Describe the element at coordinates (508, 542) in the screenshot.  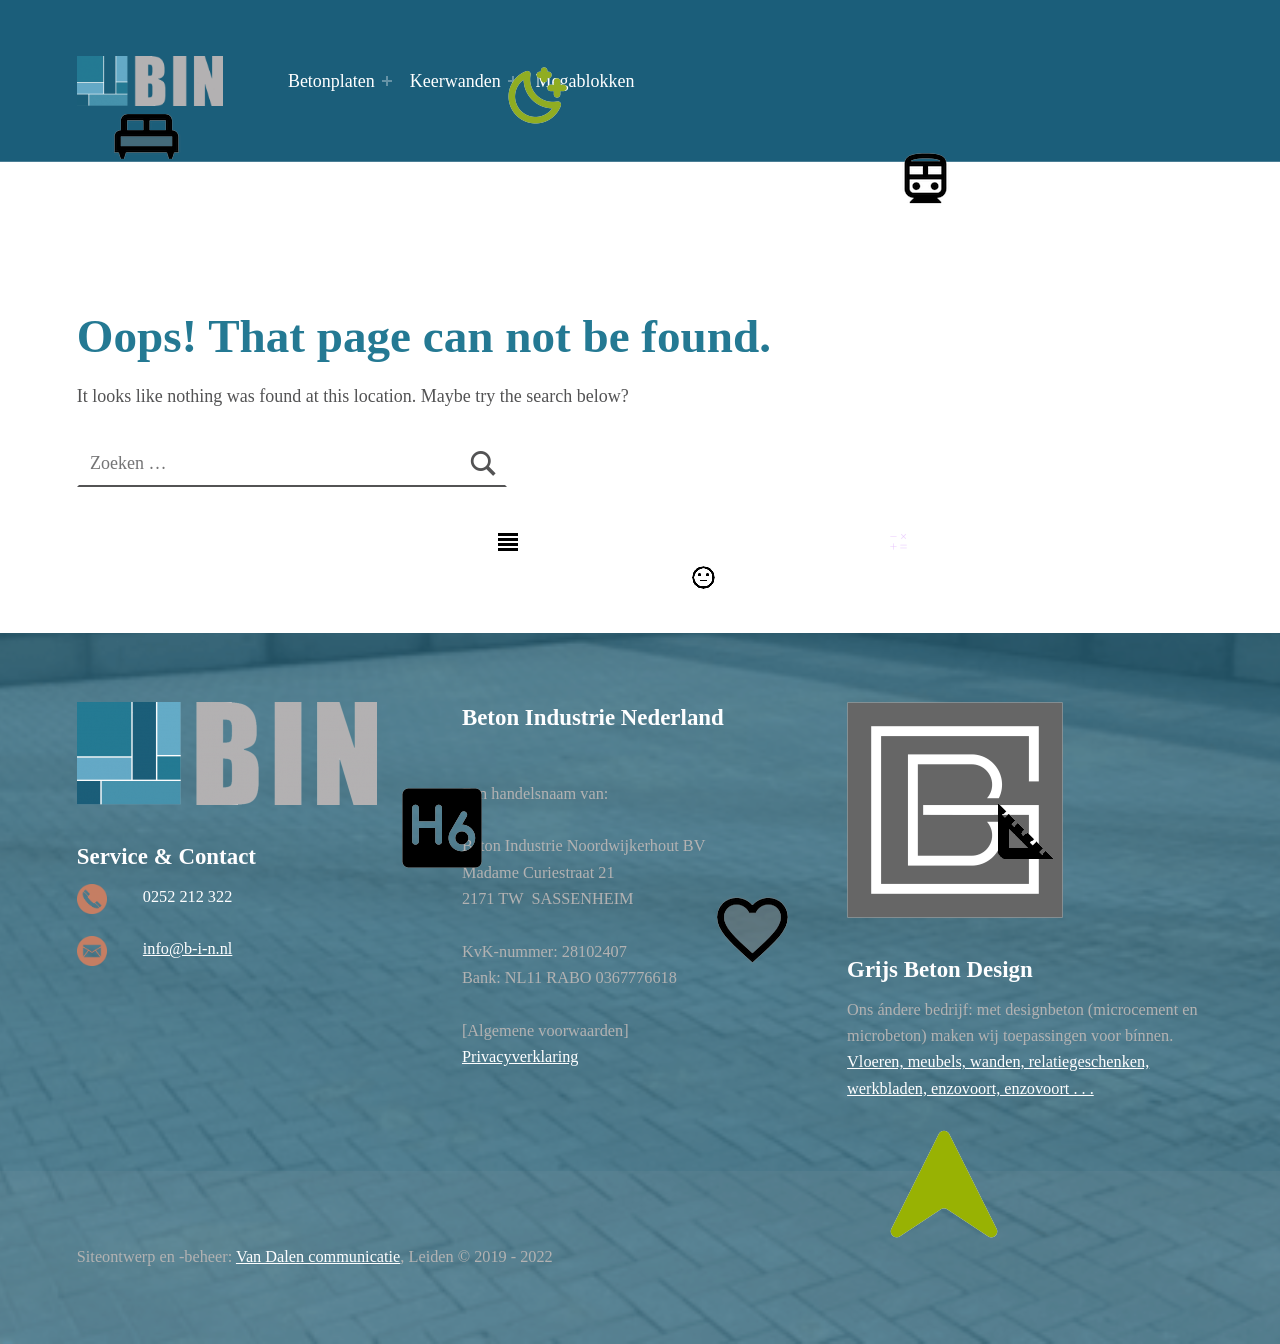
I see `view content in headline or list format` at that location.